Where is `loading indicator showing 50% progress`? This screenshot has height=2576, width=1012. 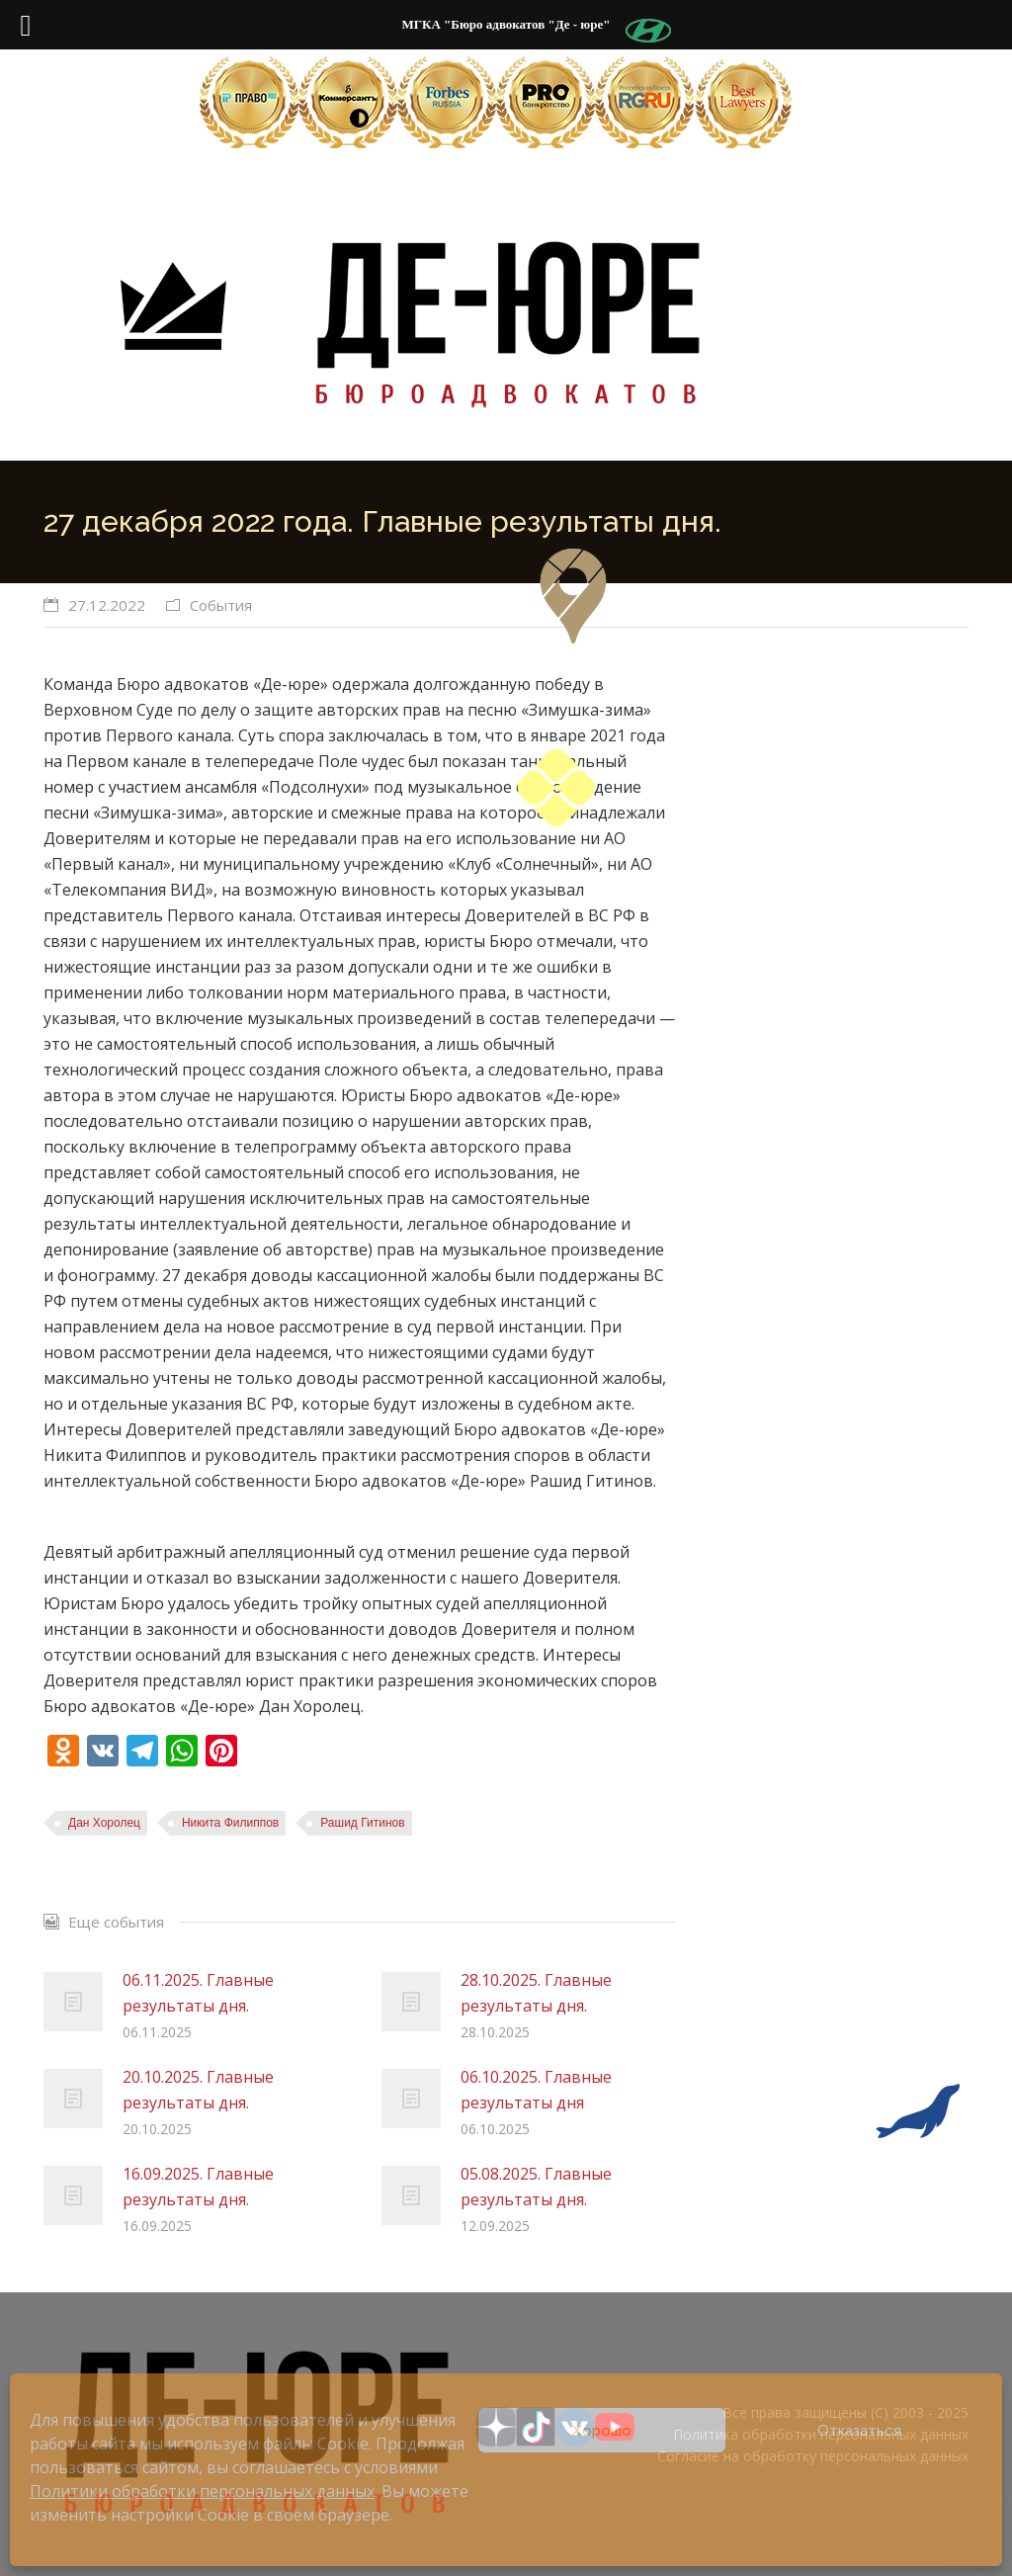 loading indicator showing 50% progress is located at coordinates (359, 118).